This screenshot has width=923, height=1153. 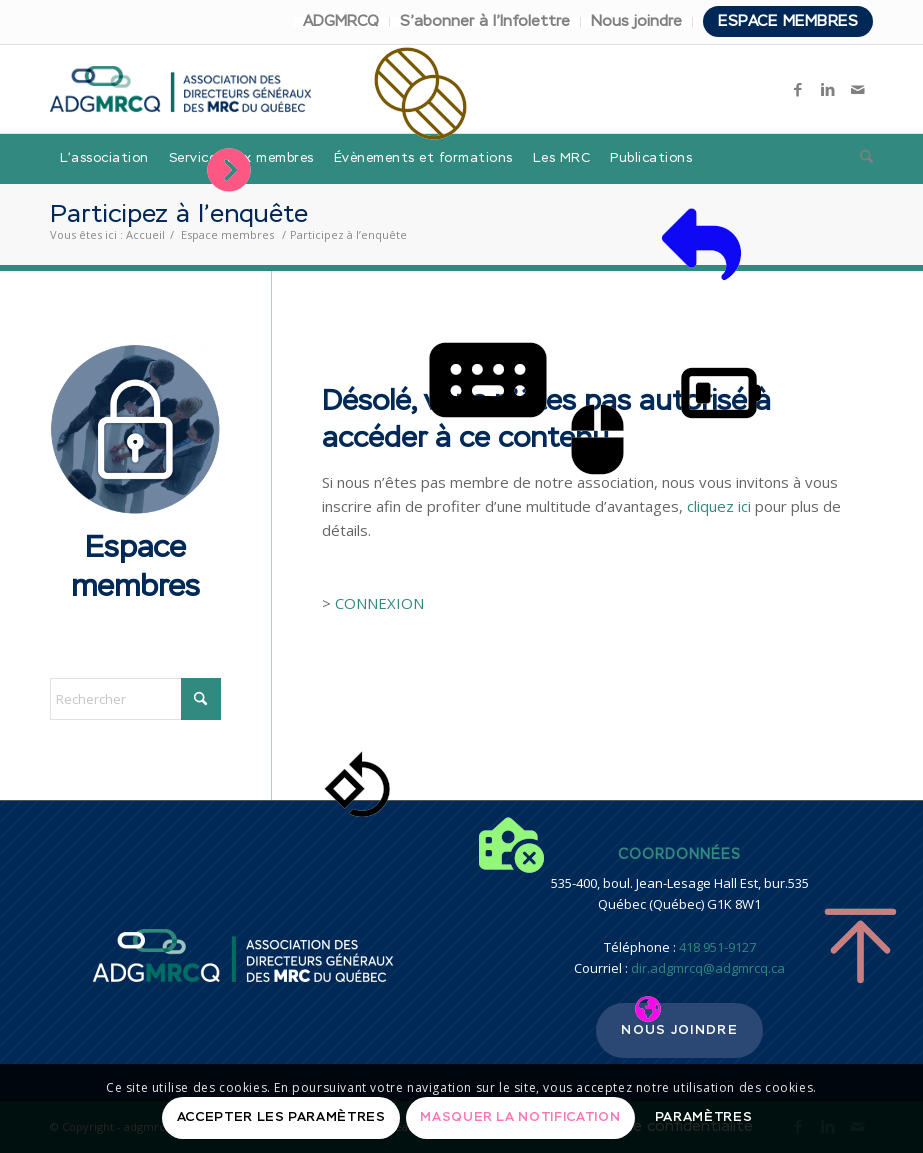 I want to click on mouse input device indicator, so click(x=597, y=439).